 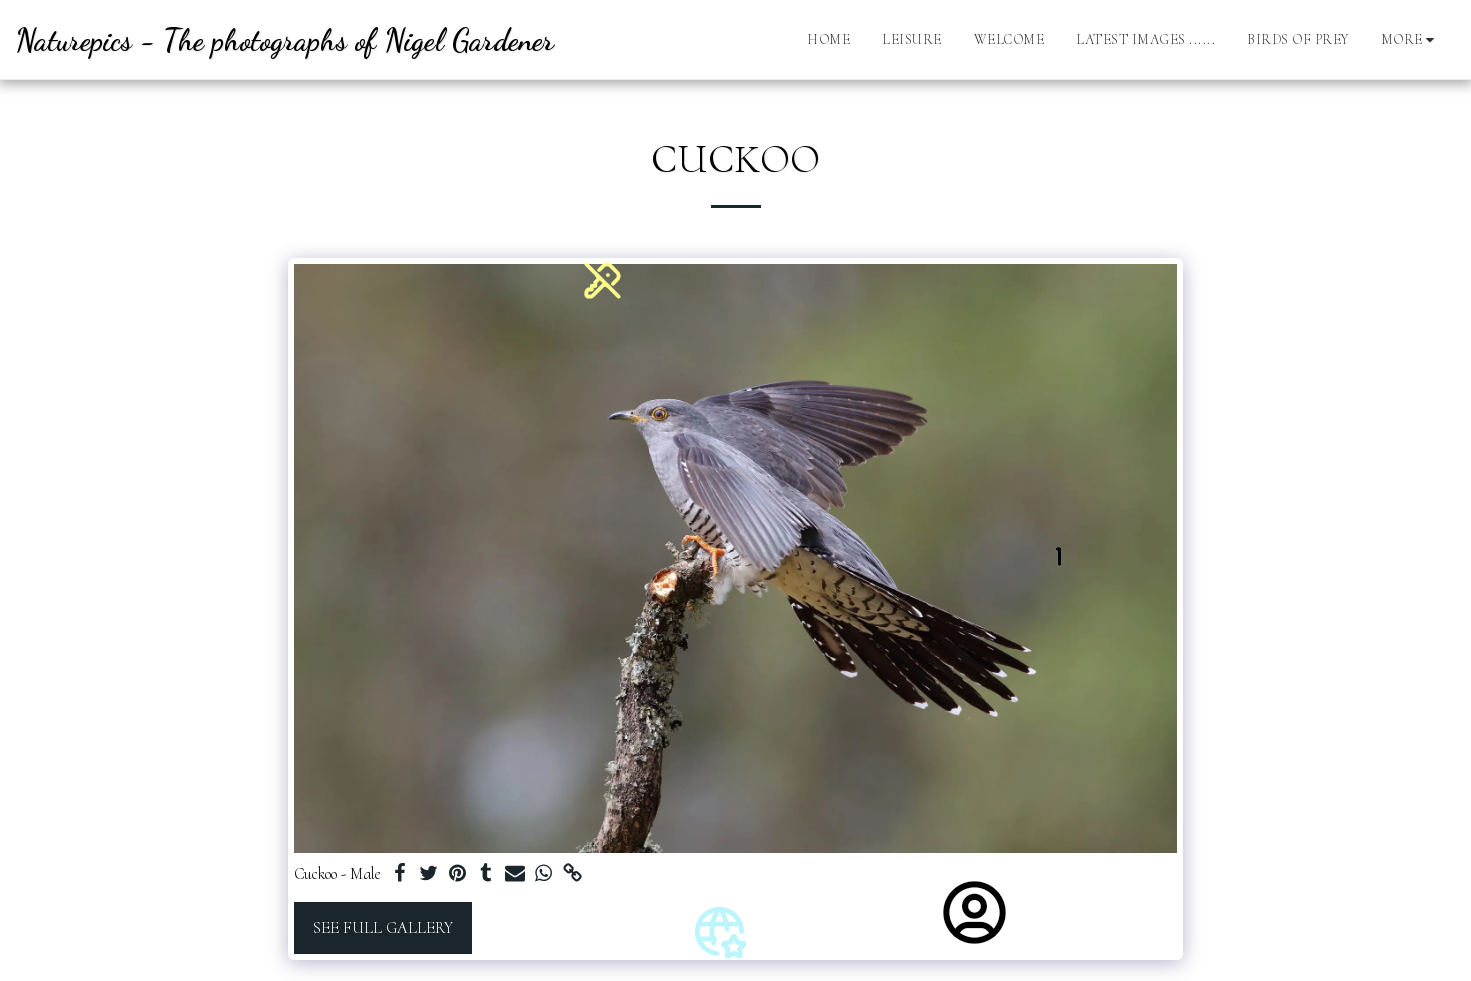 What do you see at coordinates (719, 931) in the screenshot?
I see `add a website to favorites` at bounding box center [719, 931].